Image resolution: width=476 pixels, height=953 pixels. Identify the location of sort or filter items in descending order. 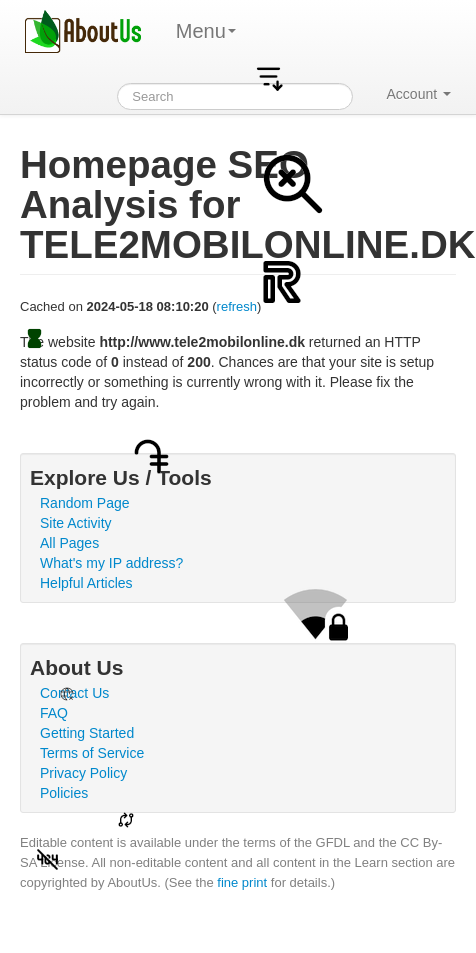
(268, 76).